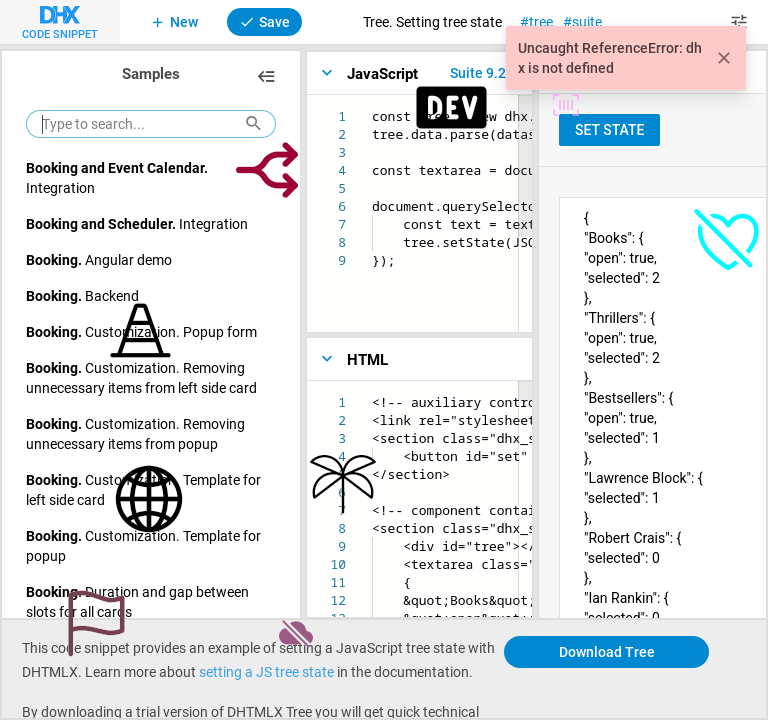 This screenshot has height=720, width=768. What do you see at coordinates (96, 623) in the screenshot?
I see `flag or mark an item for follow-up` at bounding box center [96, 623].